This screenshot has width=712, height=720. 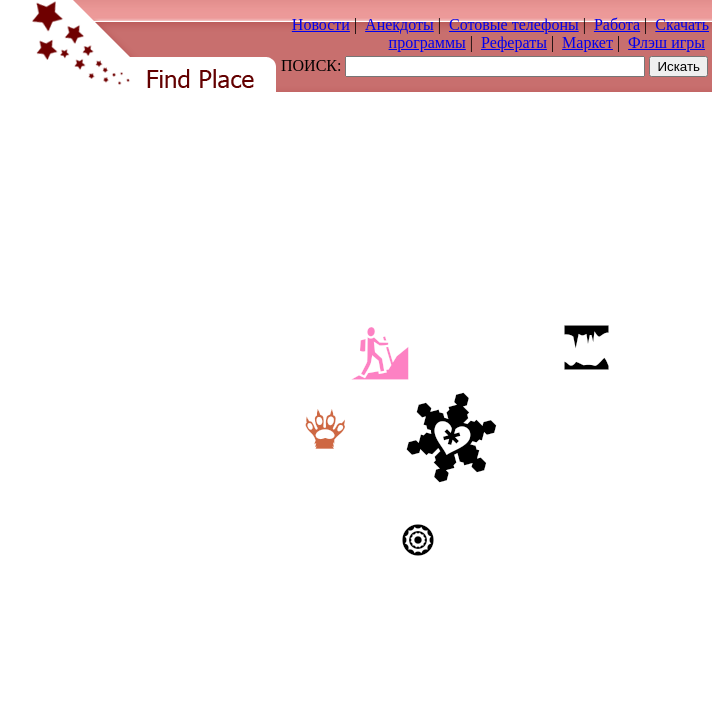 What do you see at coordinates (325, 428) in the screenshot?
I see `access pet-related features or settings` at bounding box center [325, 428].